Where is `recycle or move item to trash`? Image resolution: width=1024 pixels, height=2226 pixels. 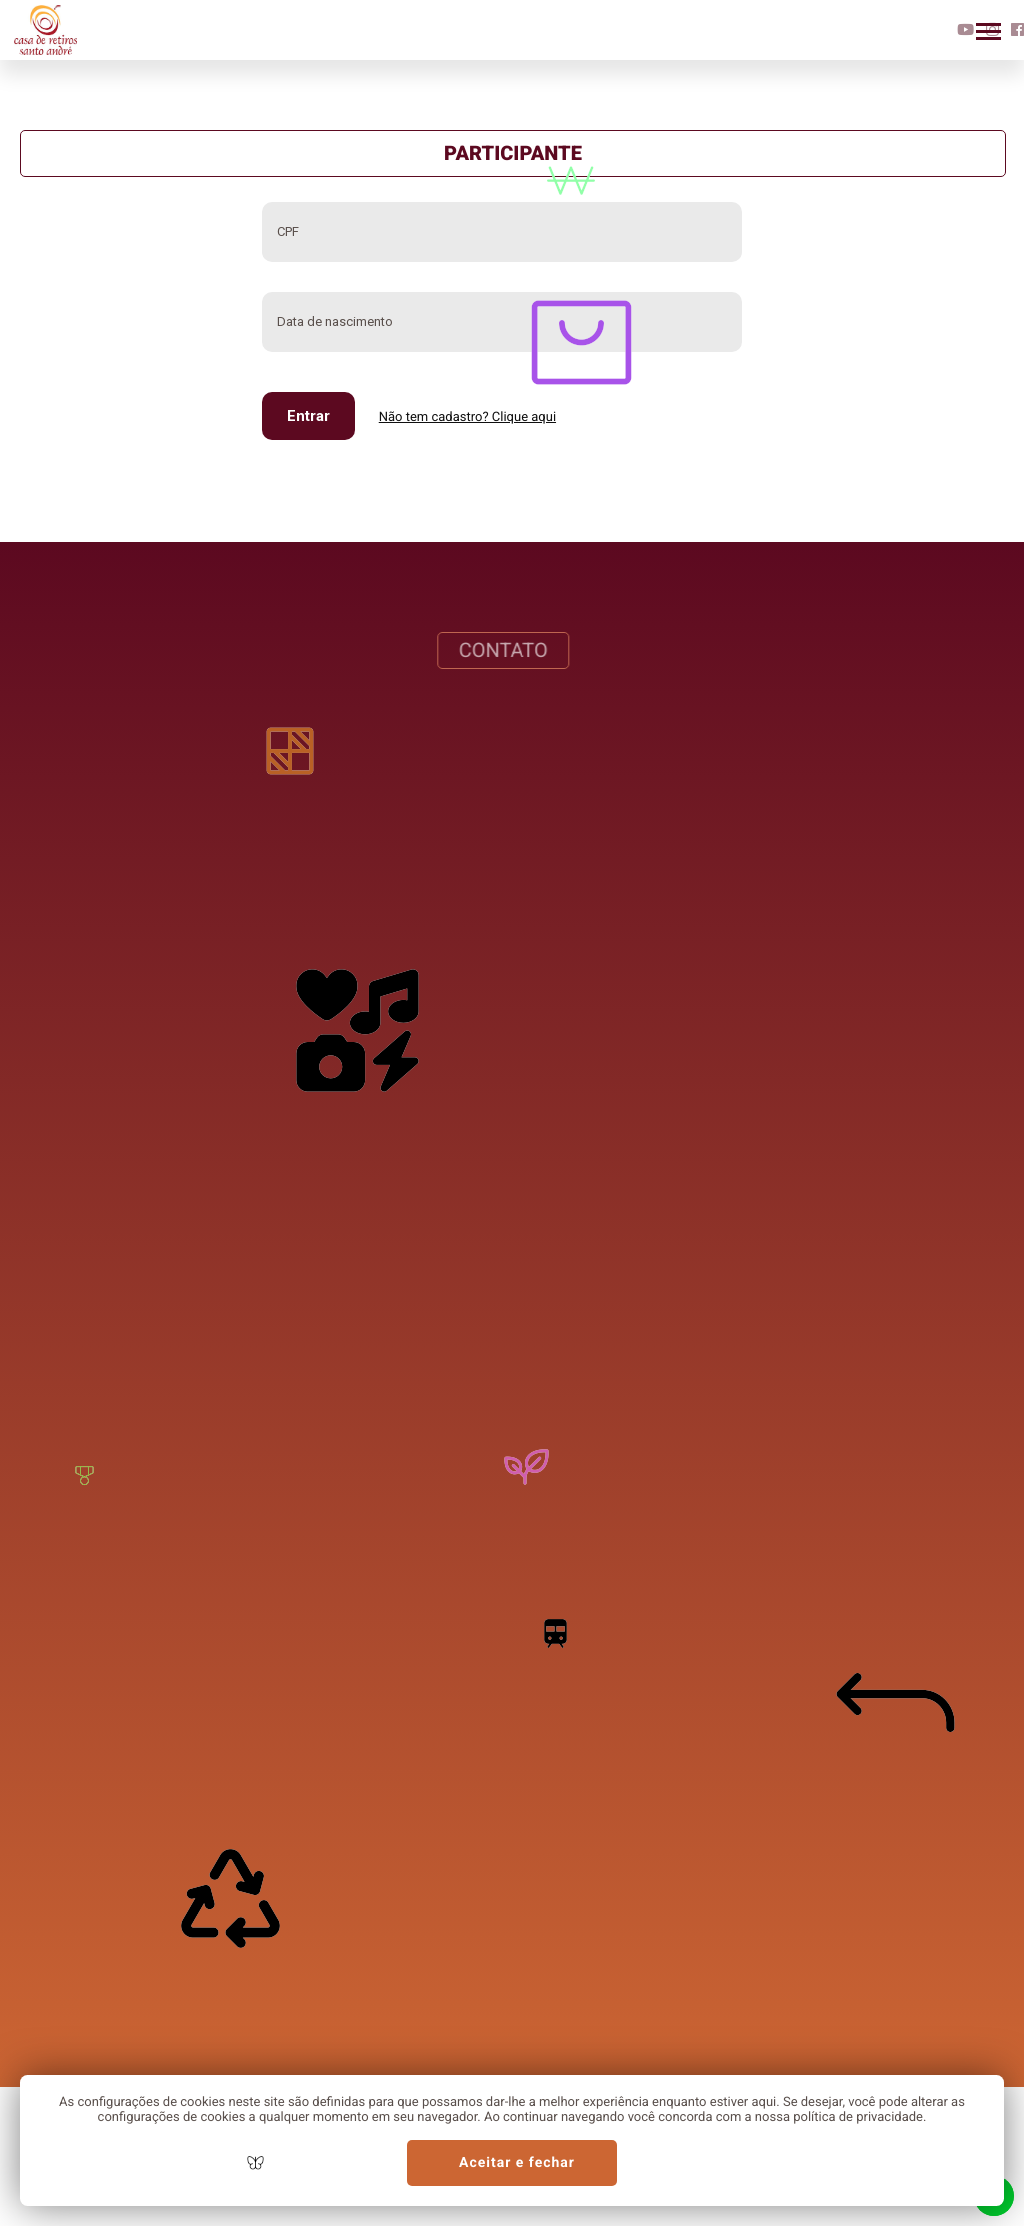 recycle or move item to trash is located at coordinates (230, 1898).